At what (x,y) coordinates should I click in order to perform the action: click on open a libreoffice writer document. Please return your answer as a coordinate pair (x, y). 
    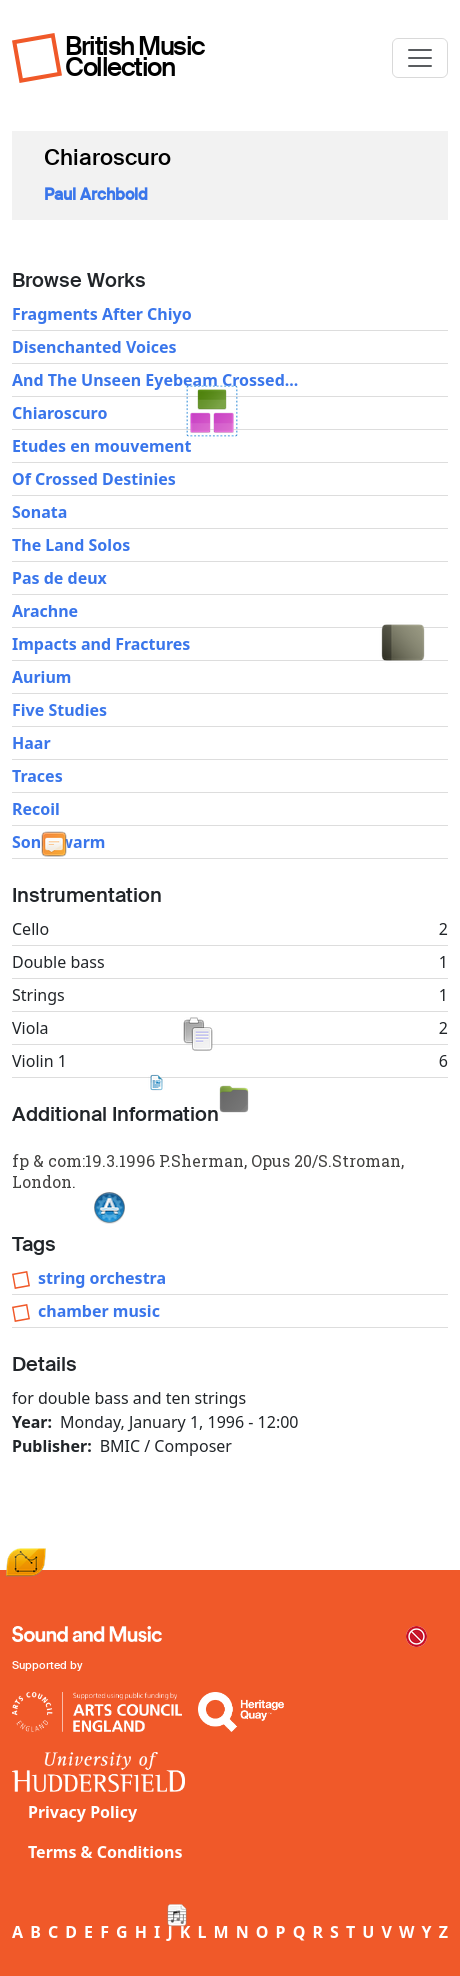
    Looking at the image, I should click on (156, 1082).